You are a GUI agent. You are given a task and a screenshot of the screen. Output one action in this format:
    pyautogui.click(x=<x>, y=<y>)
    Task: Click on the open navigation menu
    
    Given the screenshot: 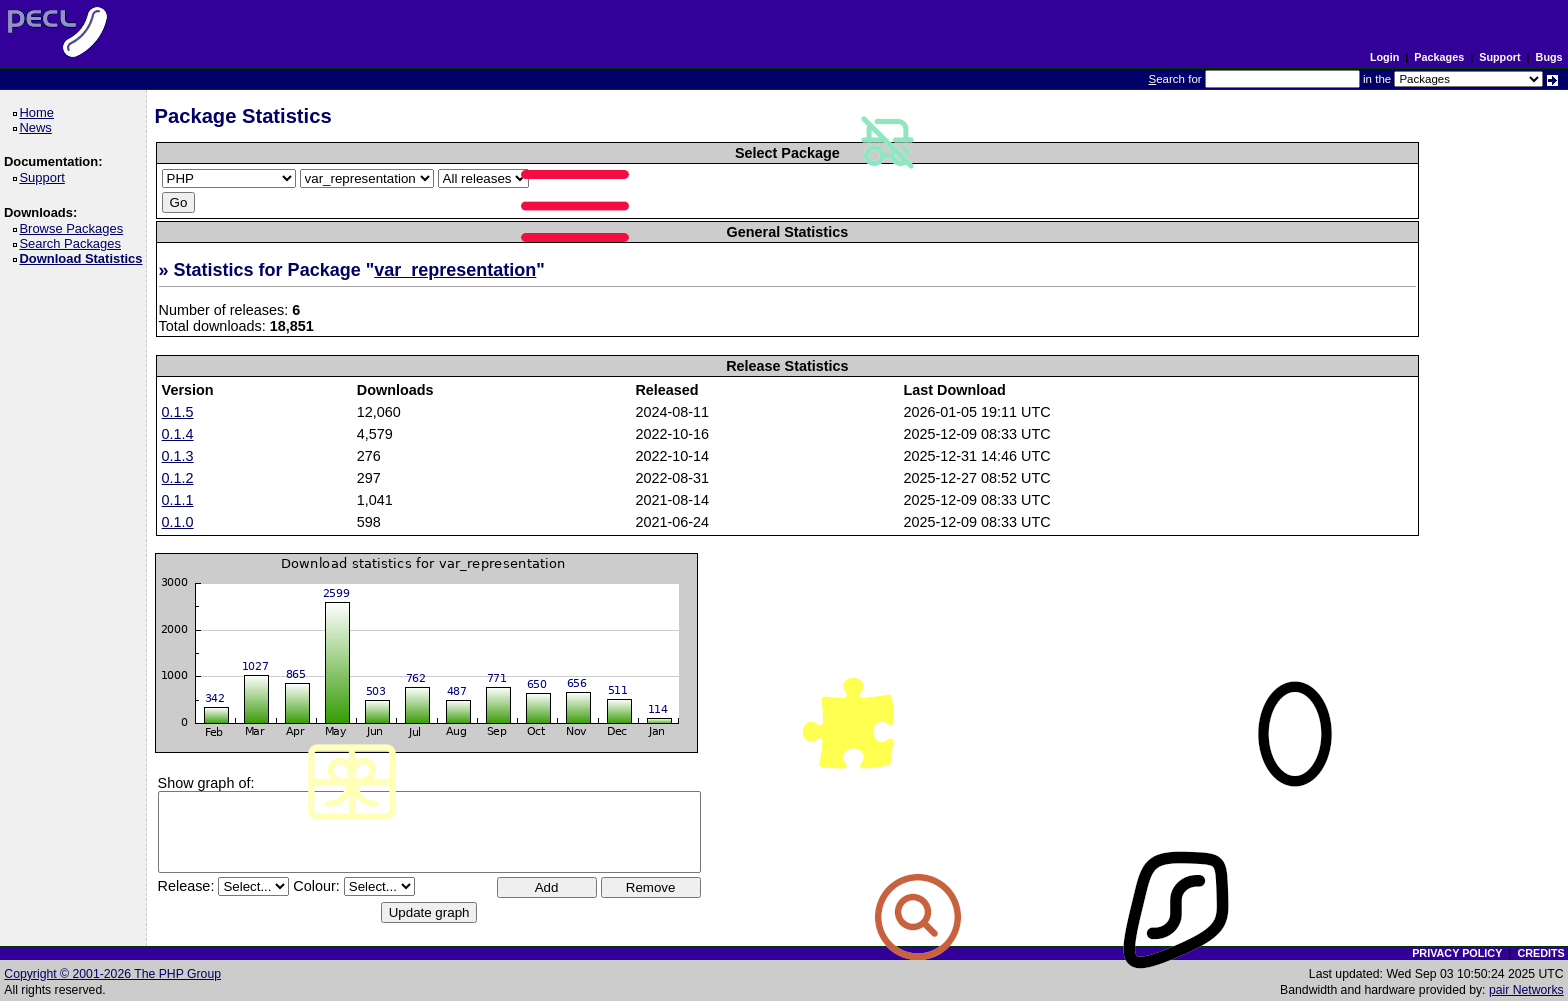 What is the action you would take?
    pyautogui.click(x=575, y=206)
    